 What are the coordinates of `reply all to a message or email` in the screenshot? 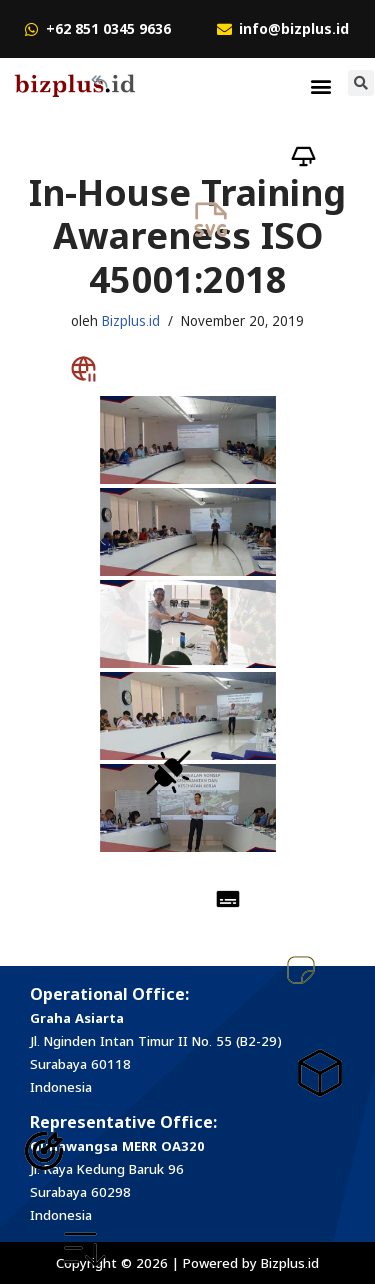 It's located at (99, 81).